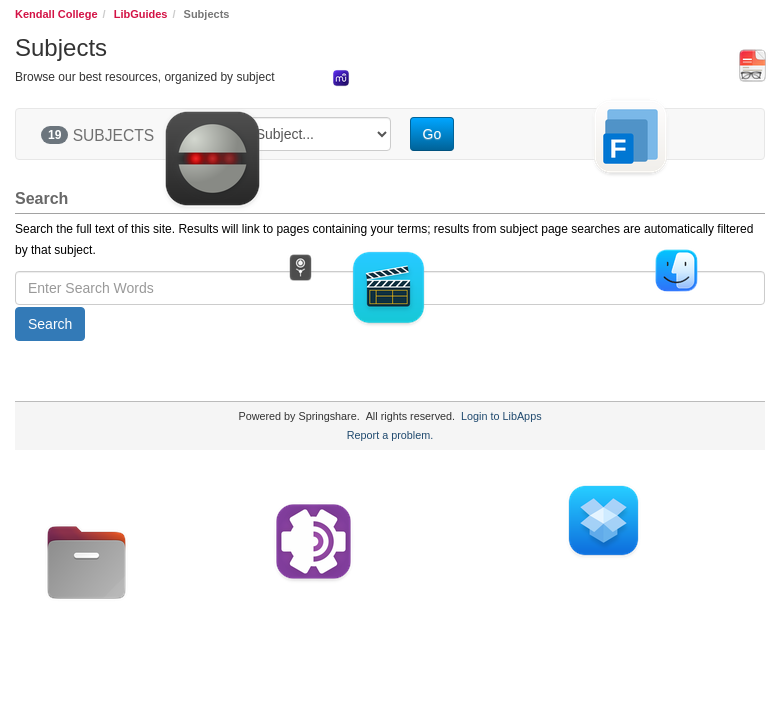  Describe the element at coordinates (752, 65) in the screenshot. I see `open the papers document viewer app` at that location.